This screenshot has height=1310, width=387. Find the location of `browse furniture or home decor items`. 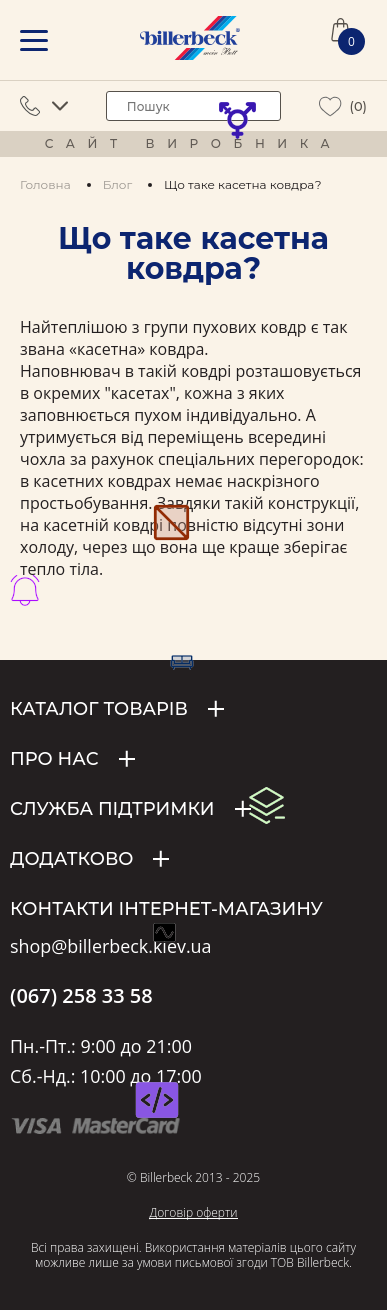

browse furniture or home decor items is located at coordinates (182, 662).